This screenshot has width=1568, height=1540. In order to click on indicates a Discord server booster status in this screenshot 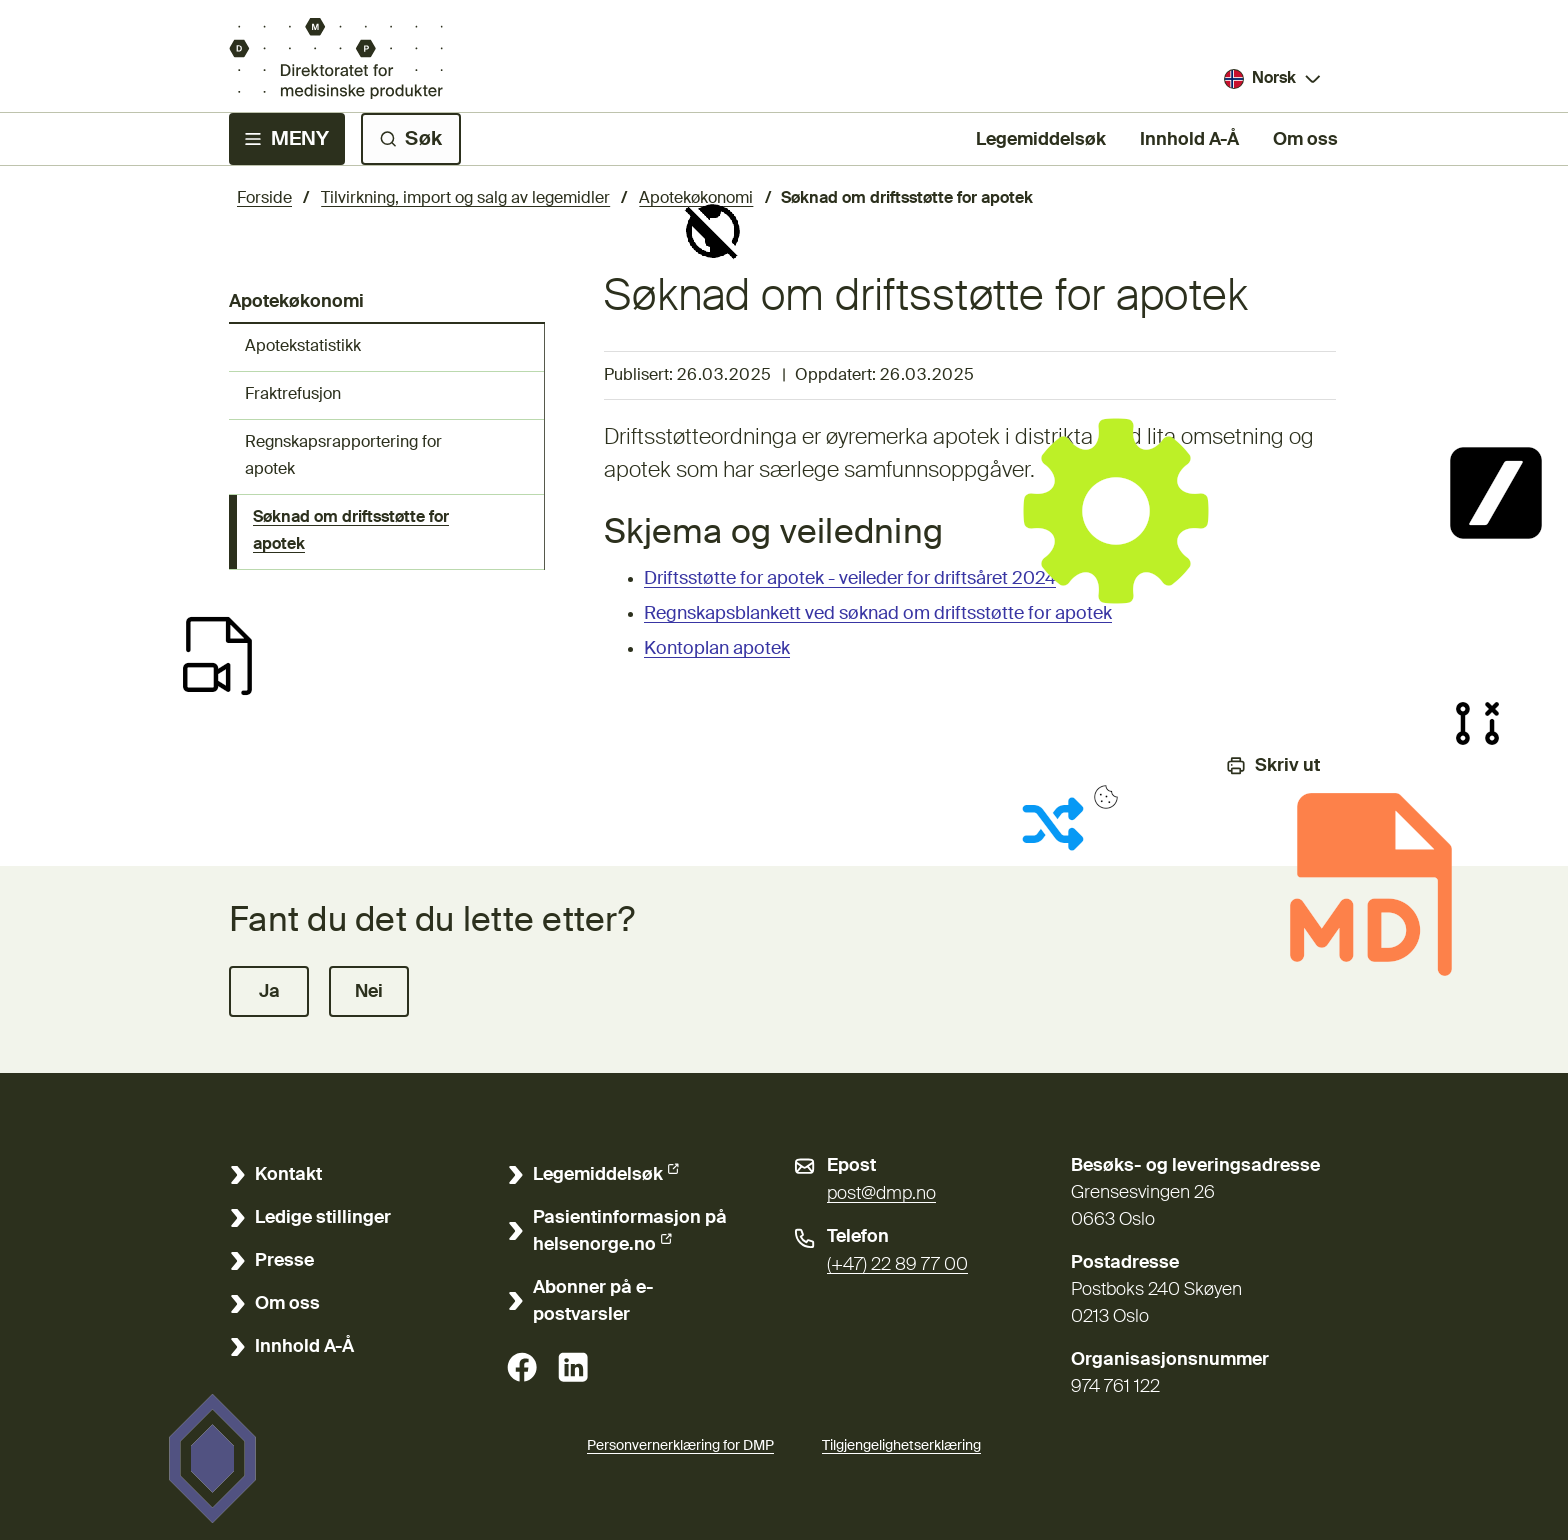, I will do `click(212, 1458)`.